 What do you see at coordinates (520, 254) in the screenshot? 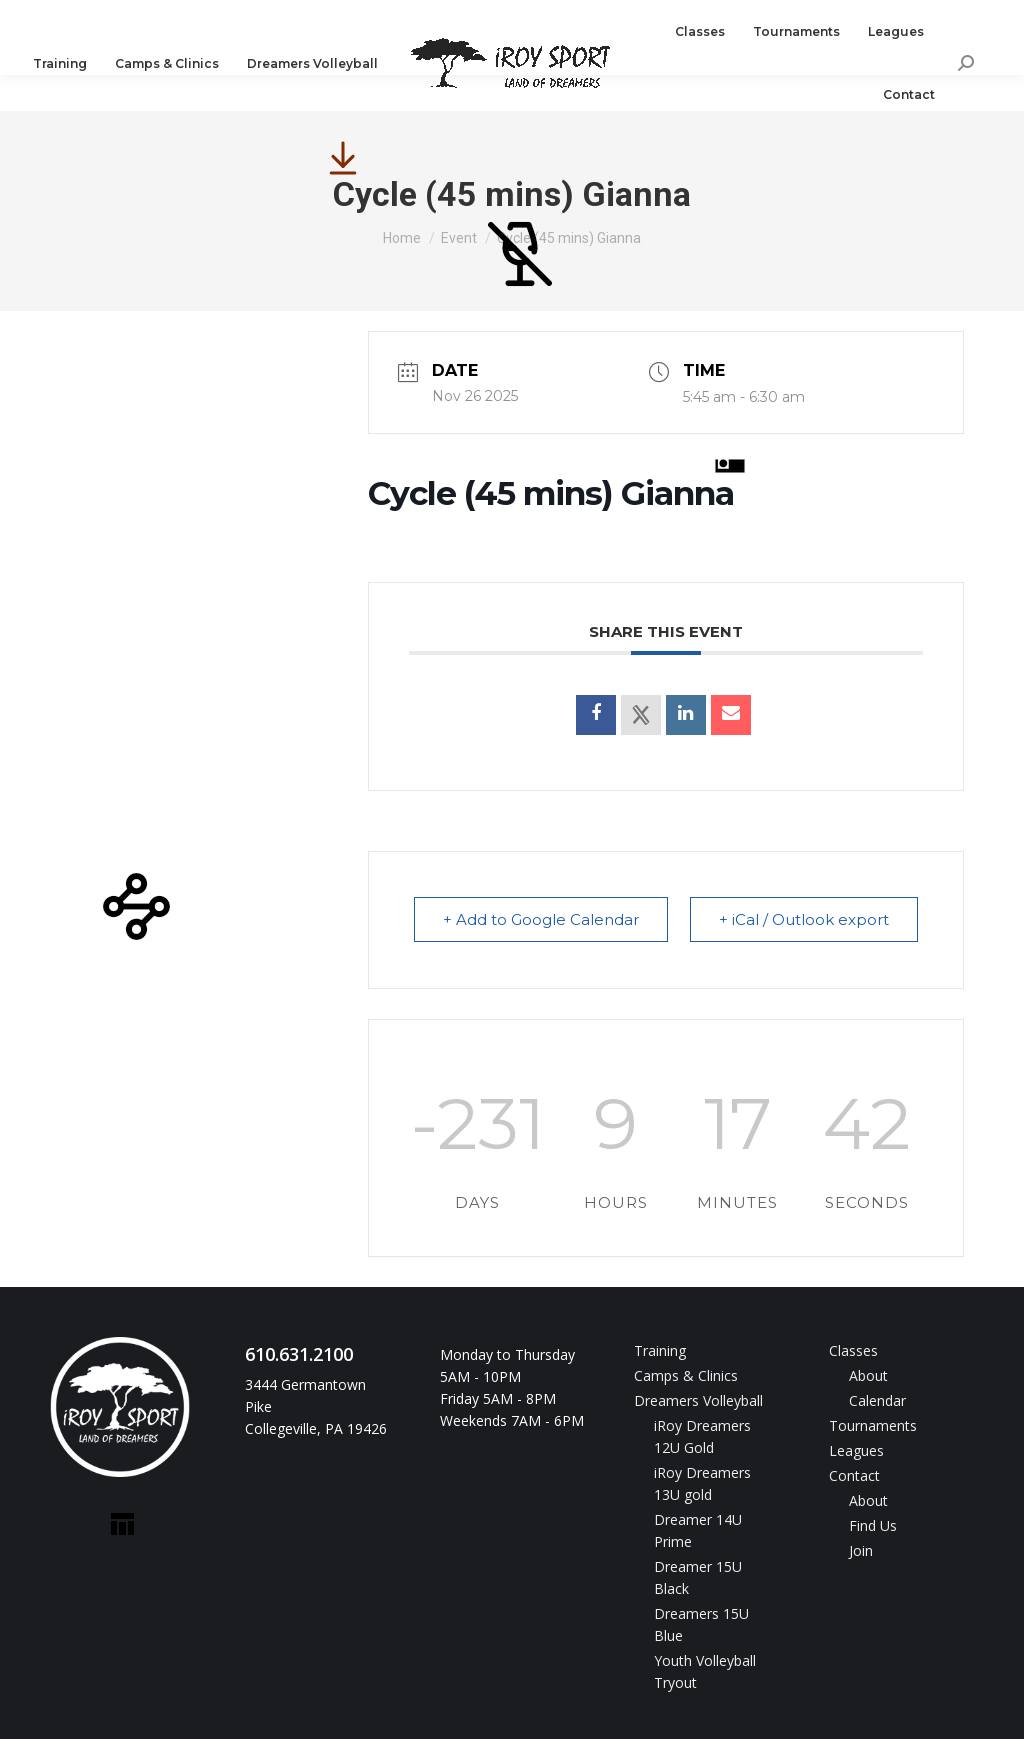
I see `indicates alcohol-free or no alcoholic beverages` at bounding box center [520, 254].